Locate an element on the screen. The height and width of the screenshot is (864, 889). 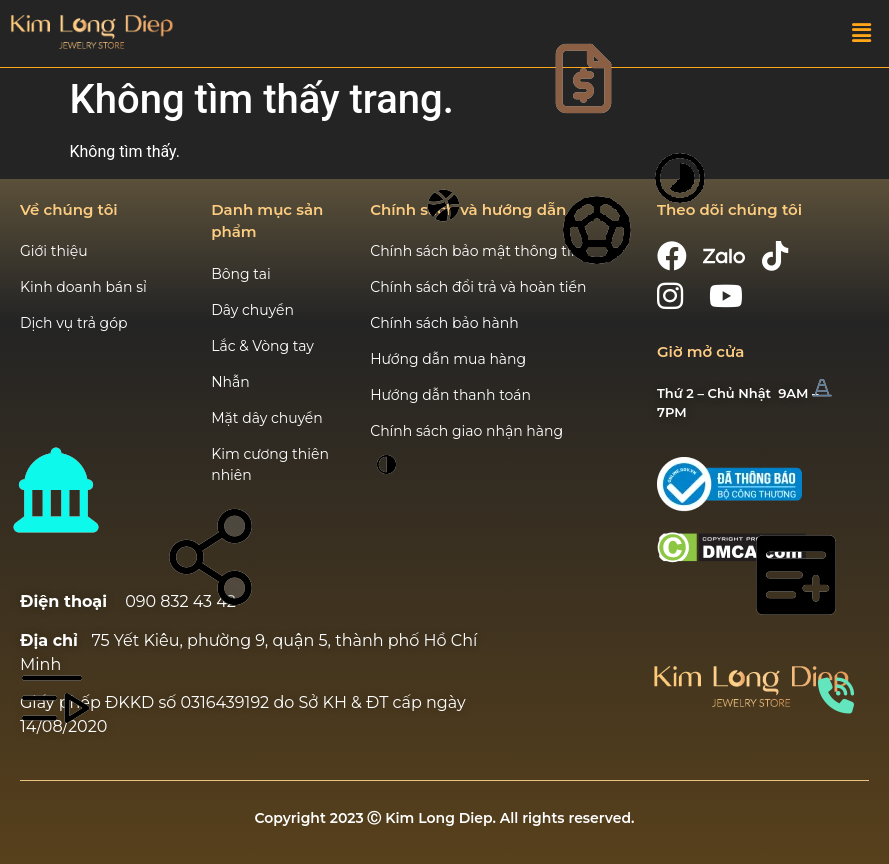
access timelapse camera mode is located at coordinates (680, 178).